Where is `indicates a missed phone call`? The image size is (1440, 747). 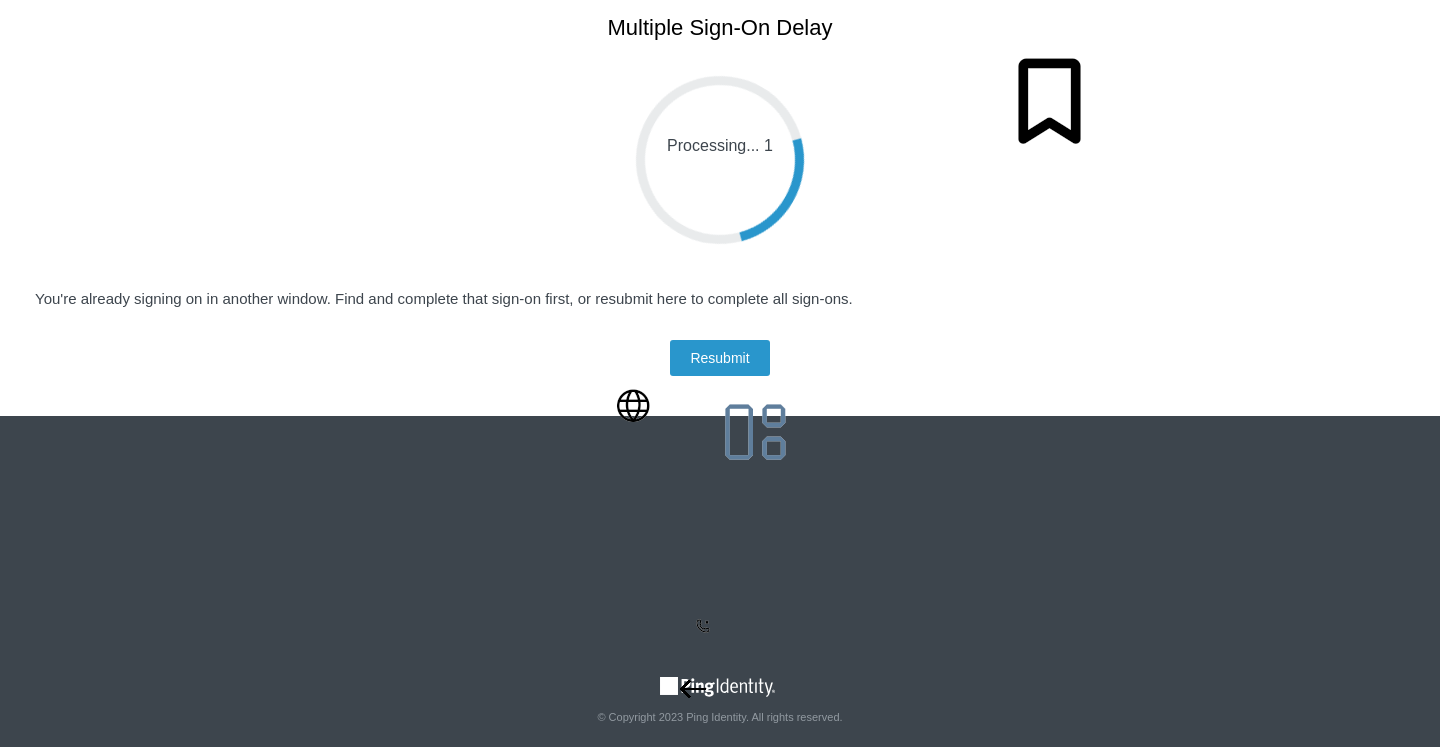 indicates a missed phone call is located at coordinates (703, 626).